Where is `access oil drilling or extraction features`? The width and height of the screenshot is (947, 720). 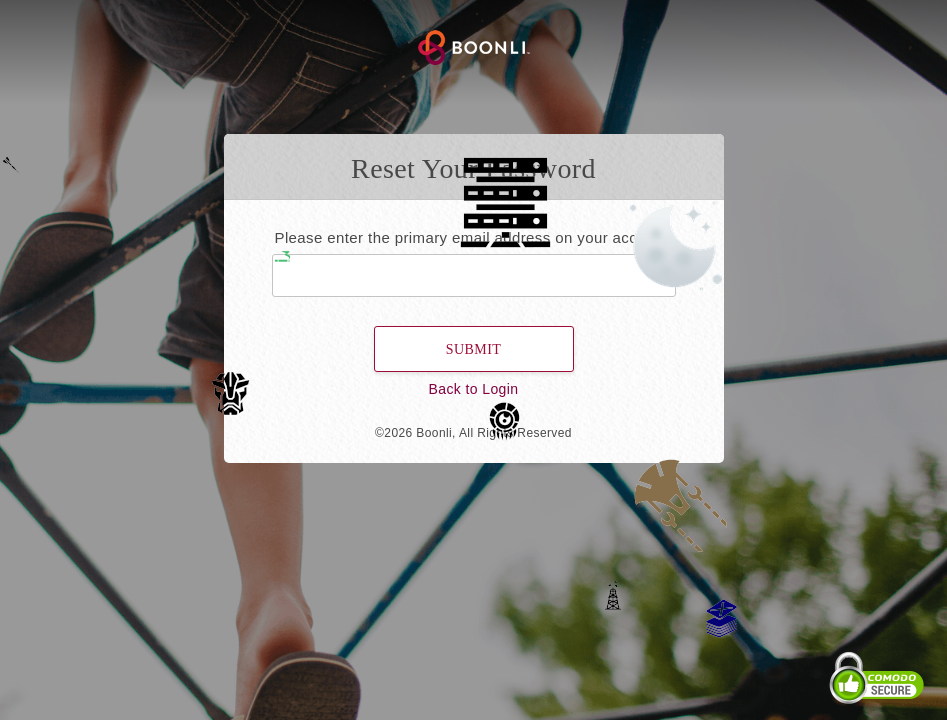
access oil drilling or extraction features is located at coordinates (613, 596).